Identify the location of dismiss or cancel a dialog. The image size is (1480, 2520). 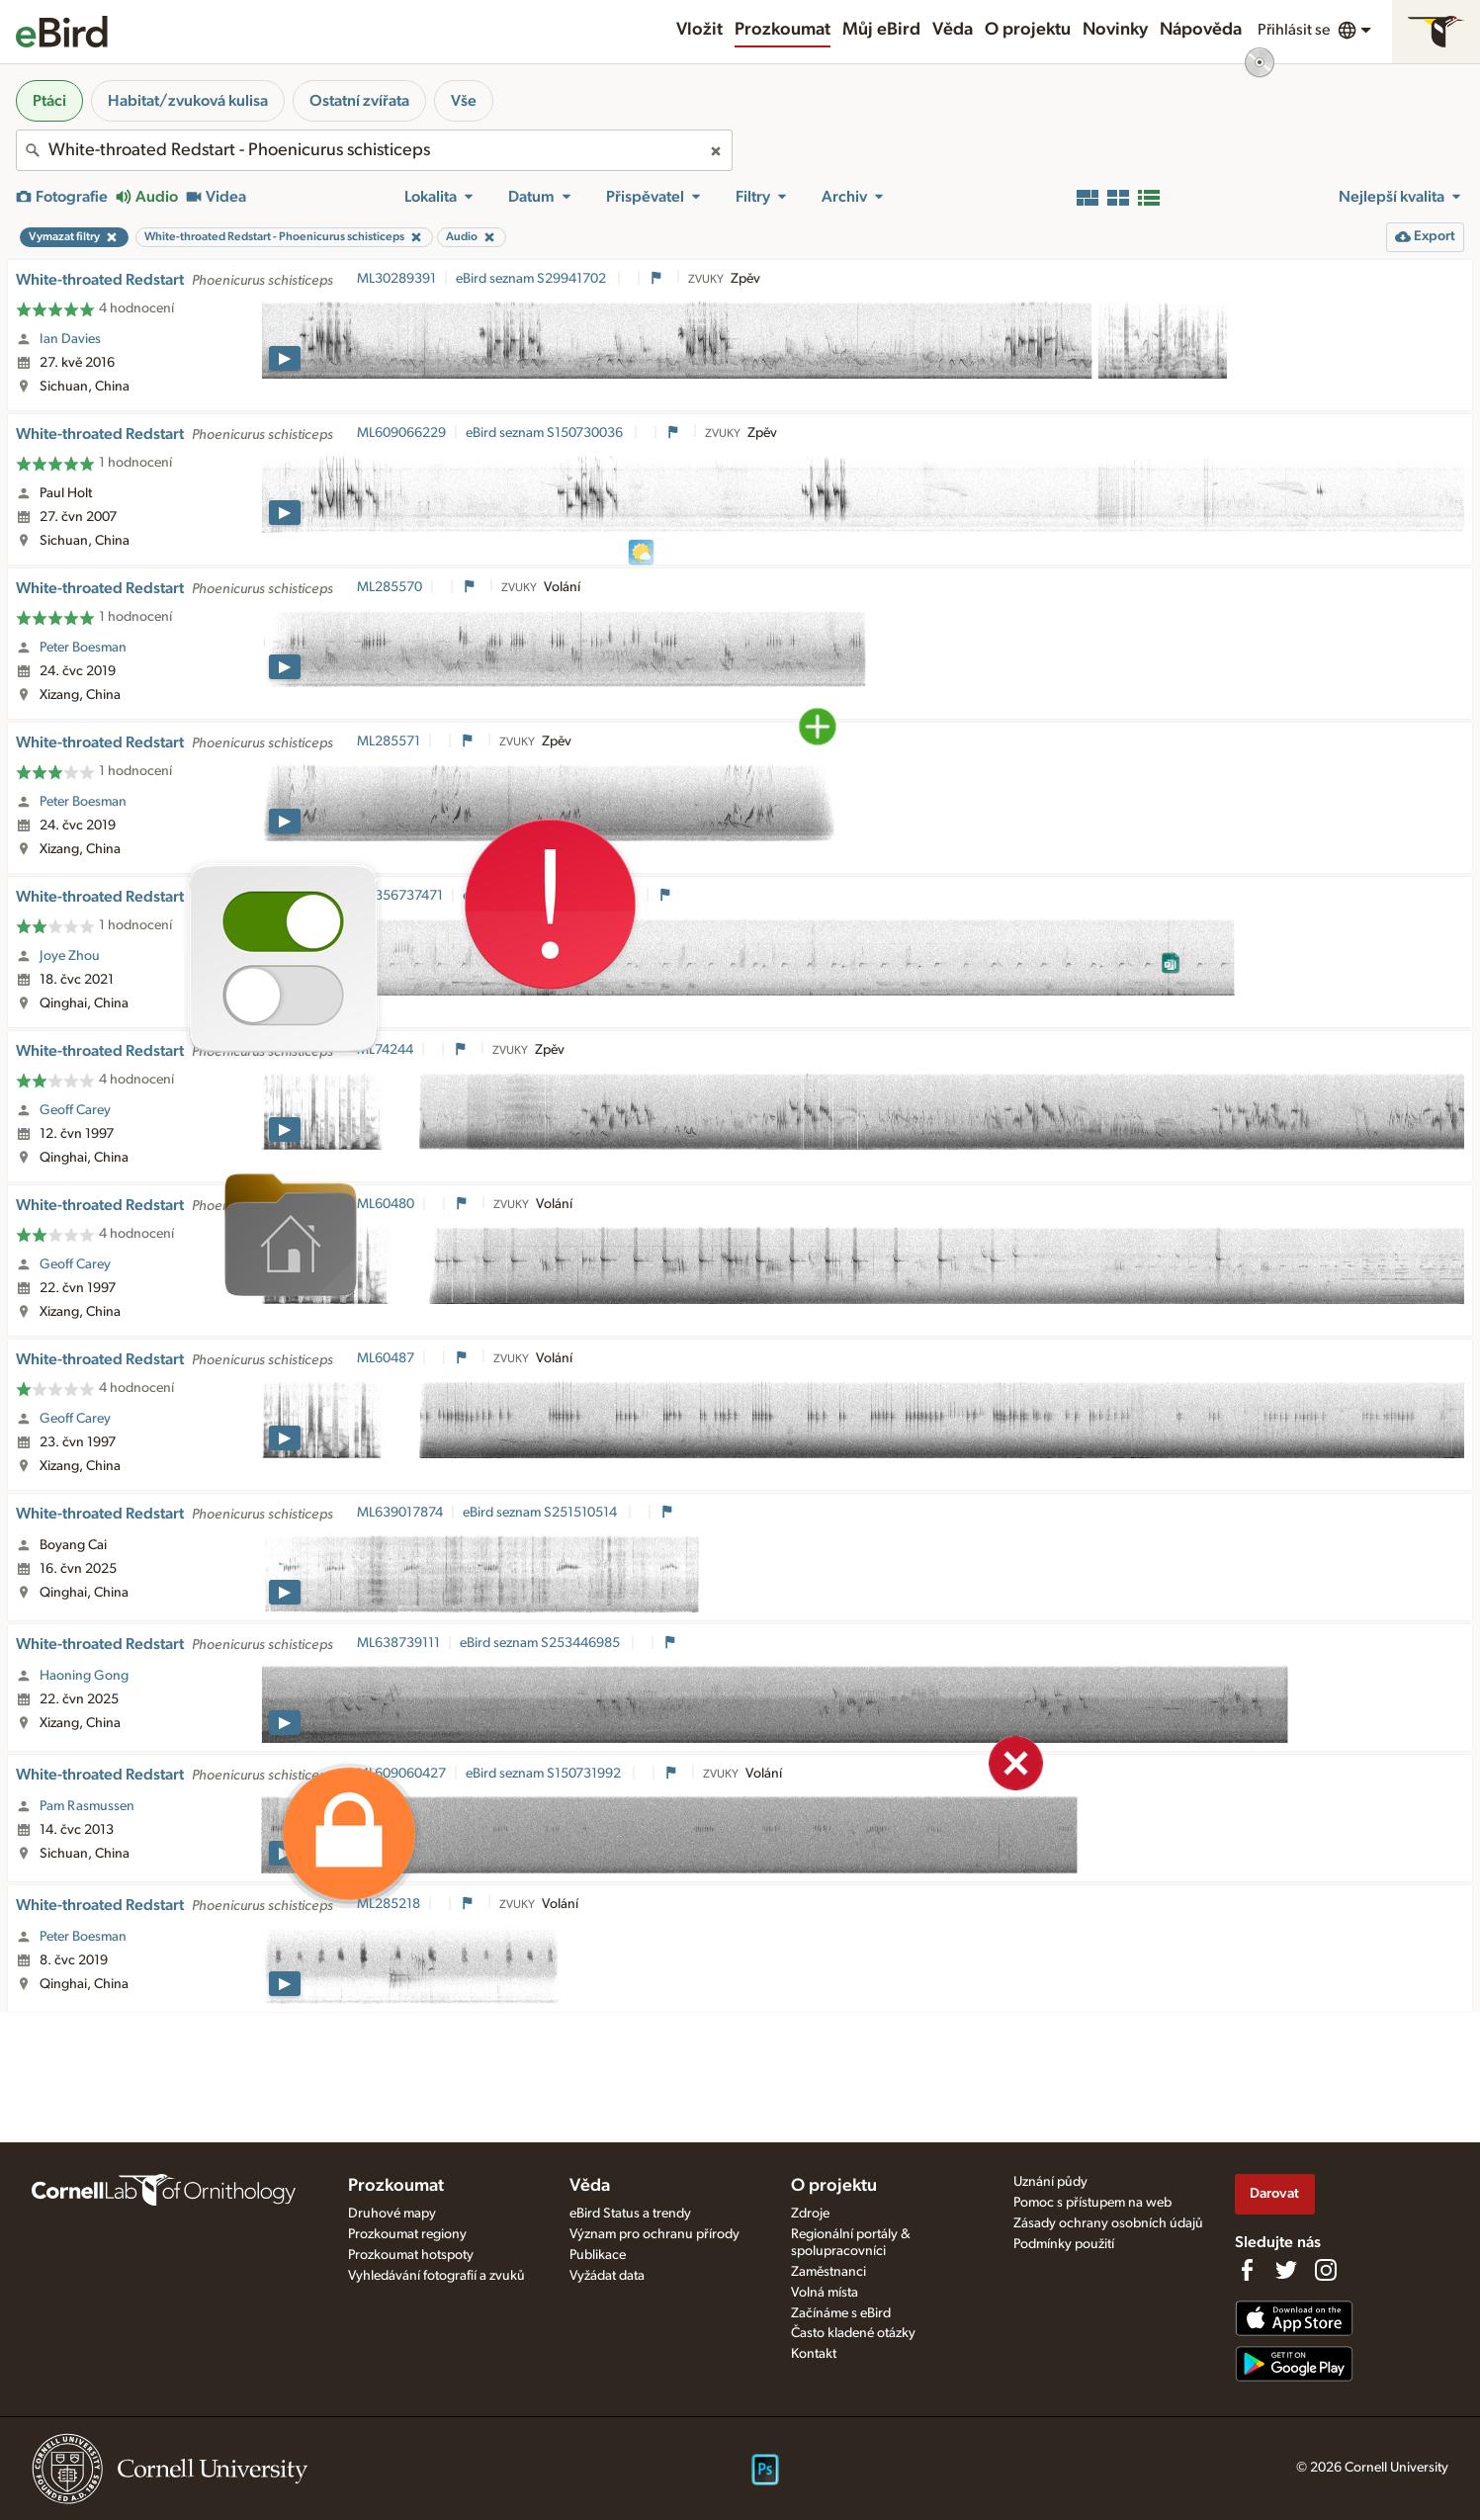
(1015, 1763).